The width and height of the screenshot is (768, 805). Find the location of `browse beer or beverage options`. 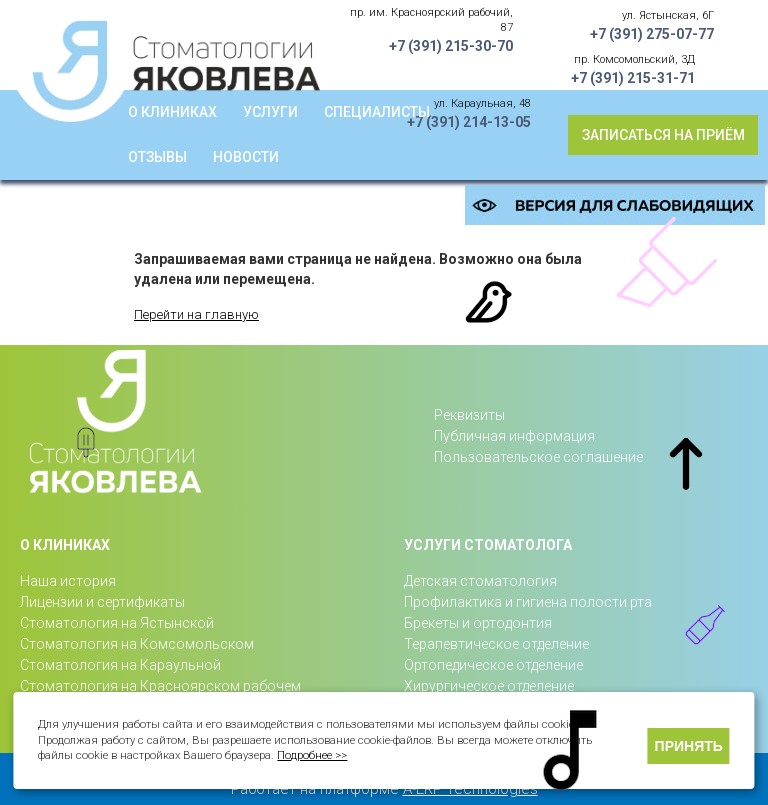

browse beer or beverage options is located at coordinates (704, 625).